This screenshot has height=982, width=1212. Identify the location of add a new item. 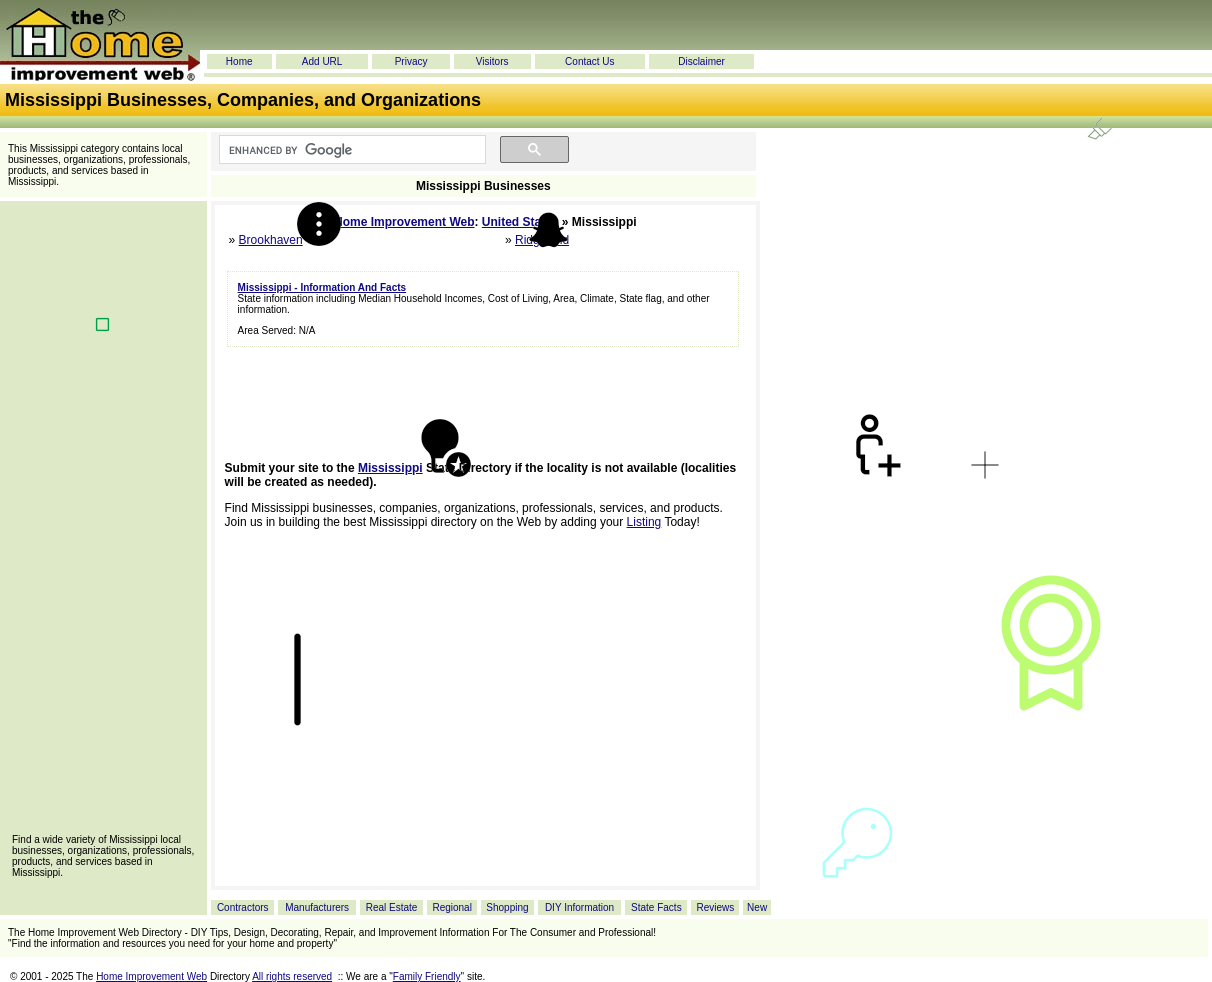
(985, 465).